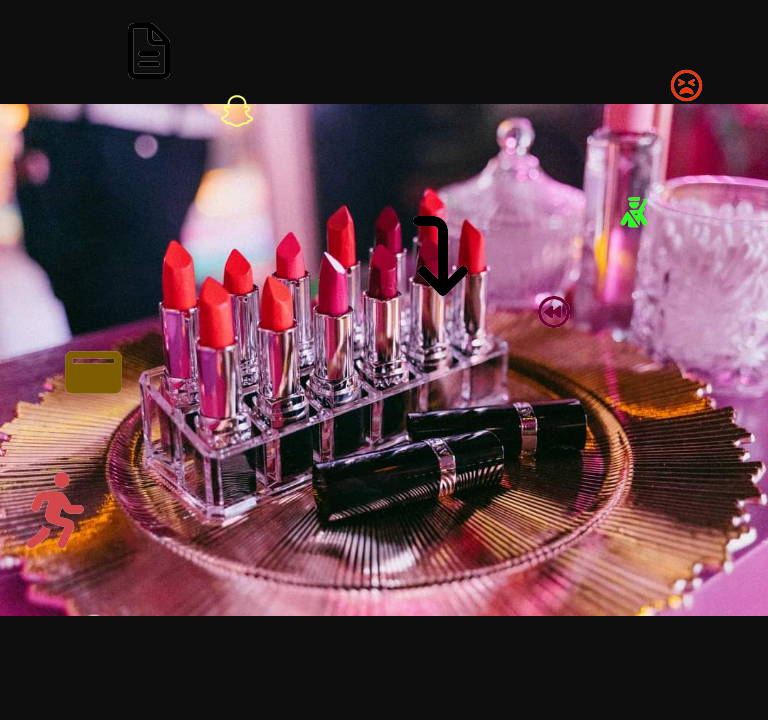 Image resolution: width=768 pixels, height=720 pixels. What do you see at coordinates (443, 256) in the screenshot?
I see `move item down one level` at bounding box center [443, 256].